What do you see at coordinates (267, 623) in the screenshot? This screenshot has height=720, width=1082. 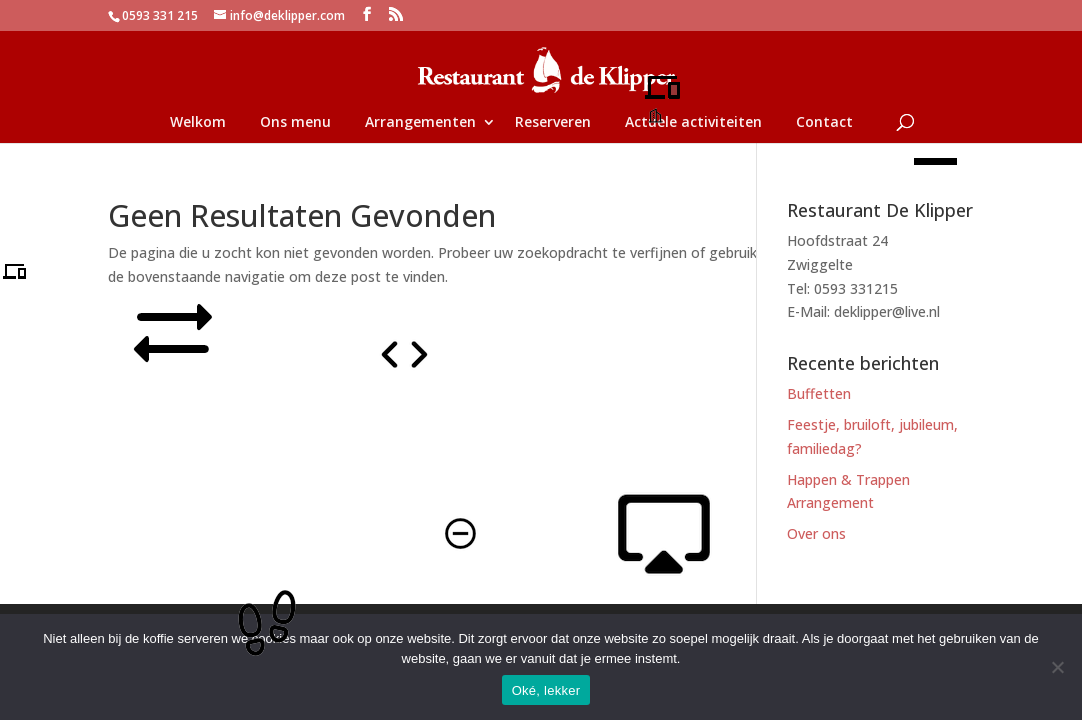 I see `track your steps or walking activity` at bounding box center [267, 623].